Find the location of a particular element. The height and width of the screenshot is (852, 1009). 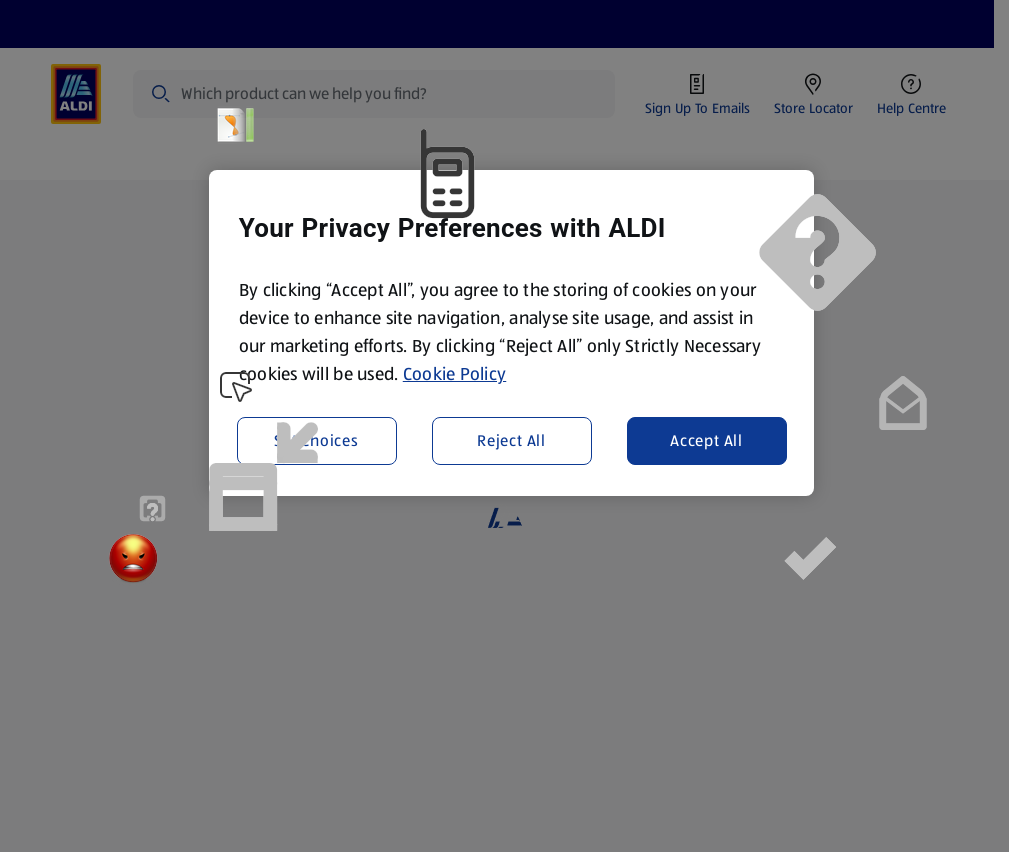

indicates a message has been read is located at coordinates (903, 403).